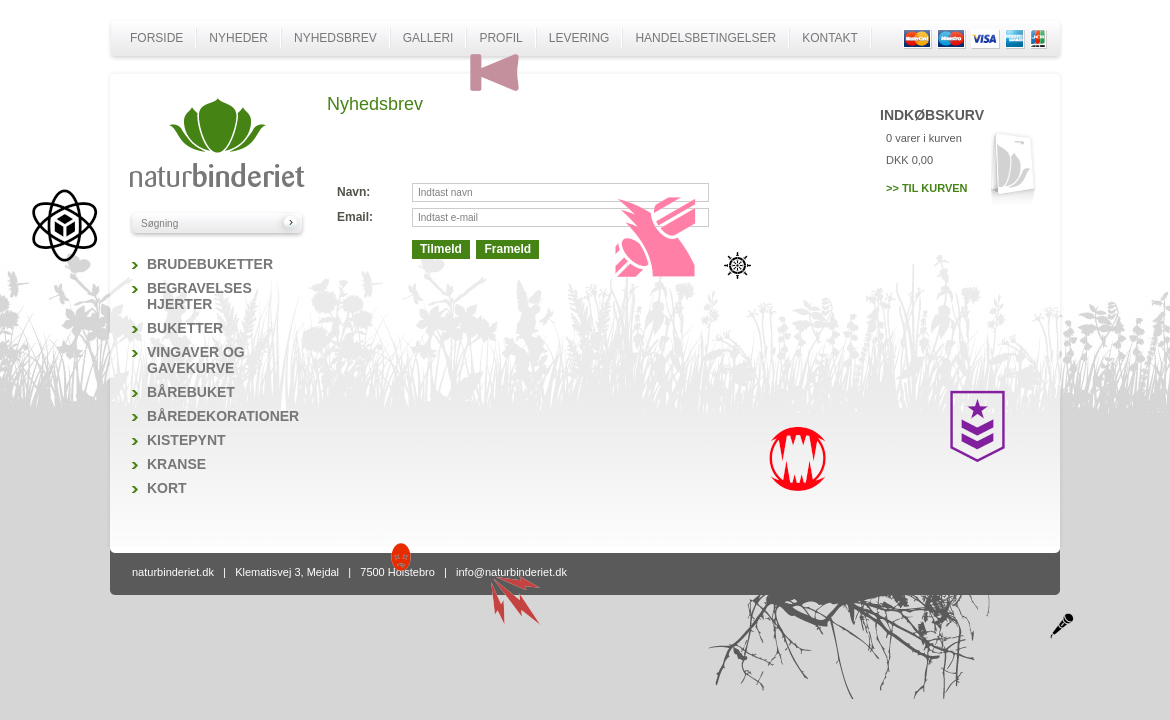 The image size is (1170, 720). Describe the element at coordinates (64, 225) in the screenshot. I see `access materials science or chemistry resources` at that location.